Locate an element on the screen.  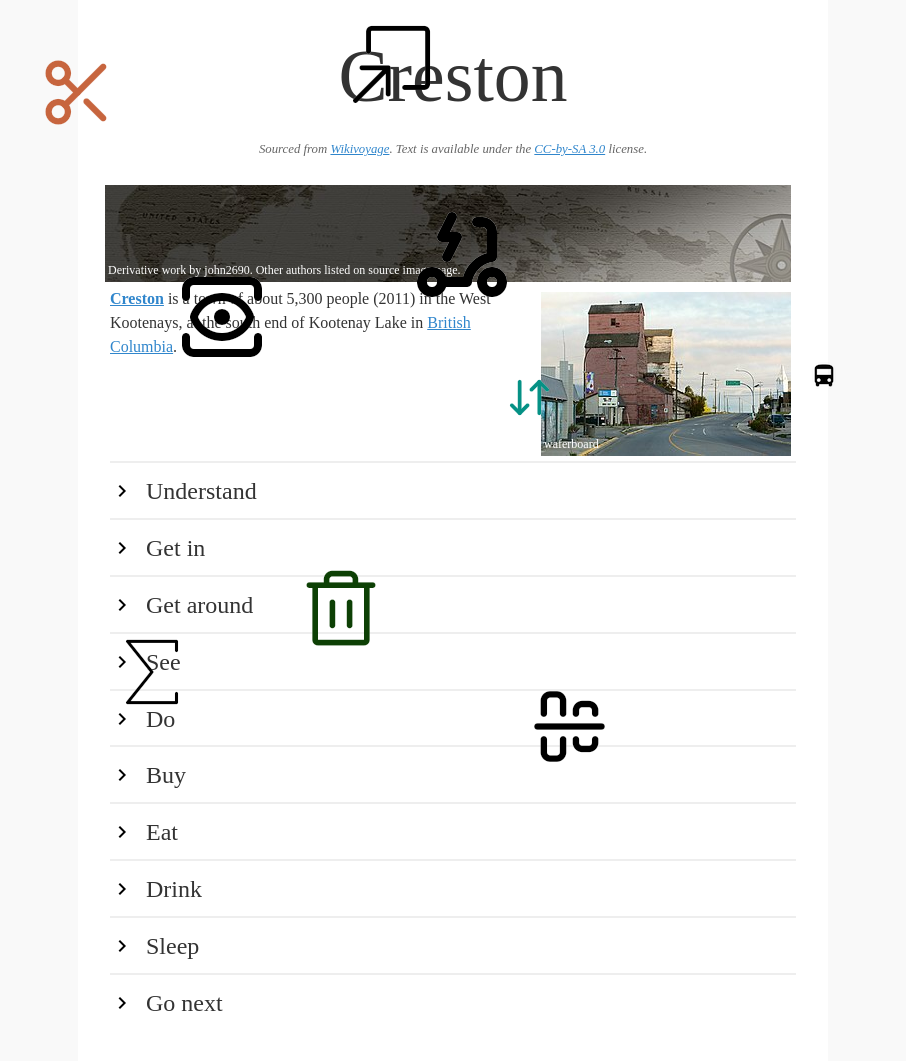
delete this item is located at coordinates (341, 611).